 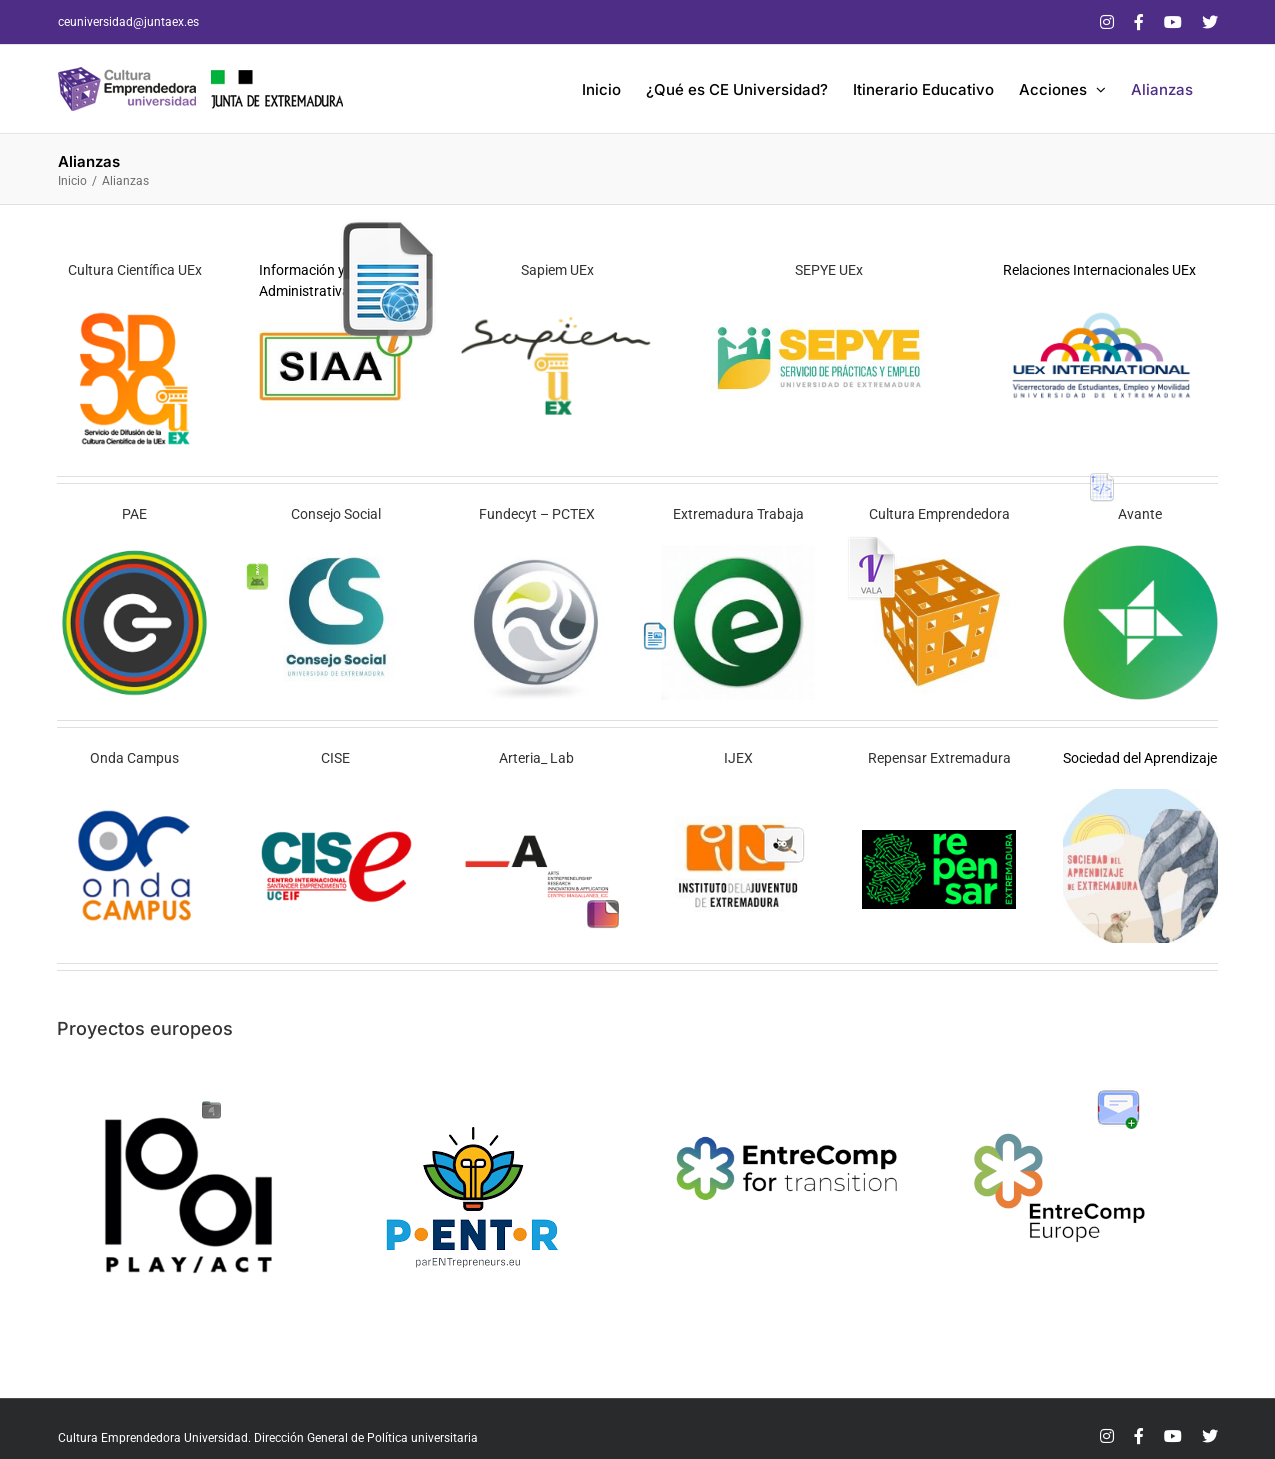 What do you see at coordinates (1102, 487) in the screenshot?
I see `an html template file` at bounding box center [1102, 487].